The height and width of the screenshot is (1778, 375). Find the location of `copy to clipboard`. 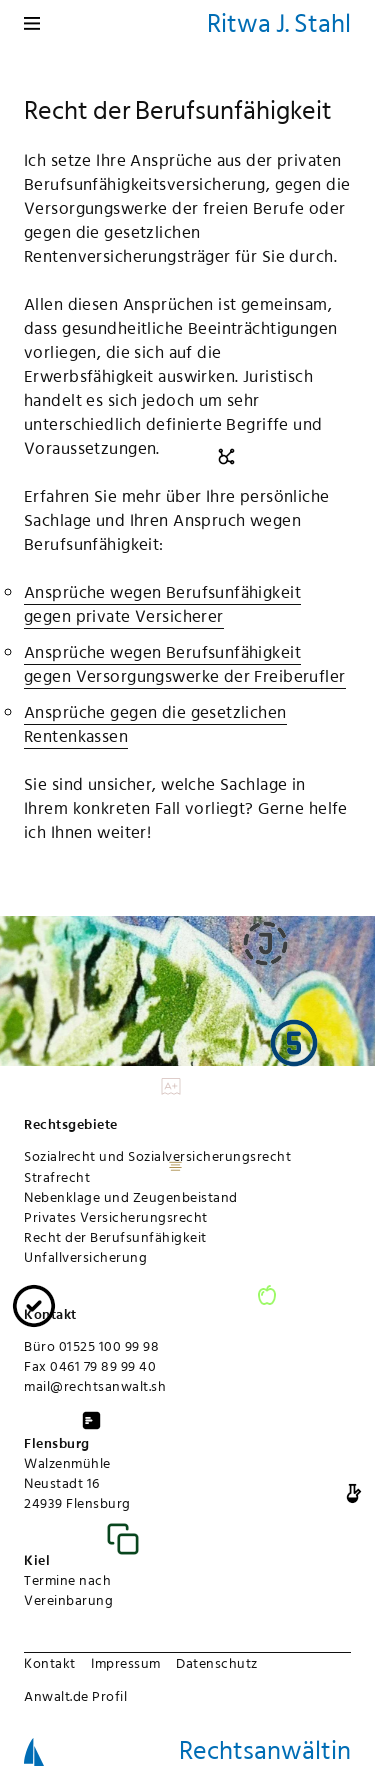

copy to clipboard is located at coordinates (123, 1539).